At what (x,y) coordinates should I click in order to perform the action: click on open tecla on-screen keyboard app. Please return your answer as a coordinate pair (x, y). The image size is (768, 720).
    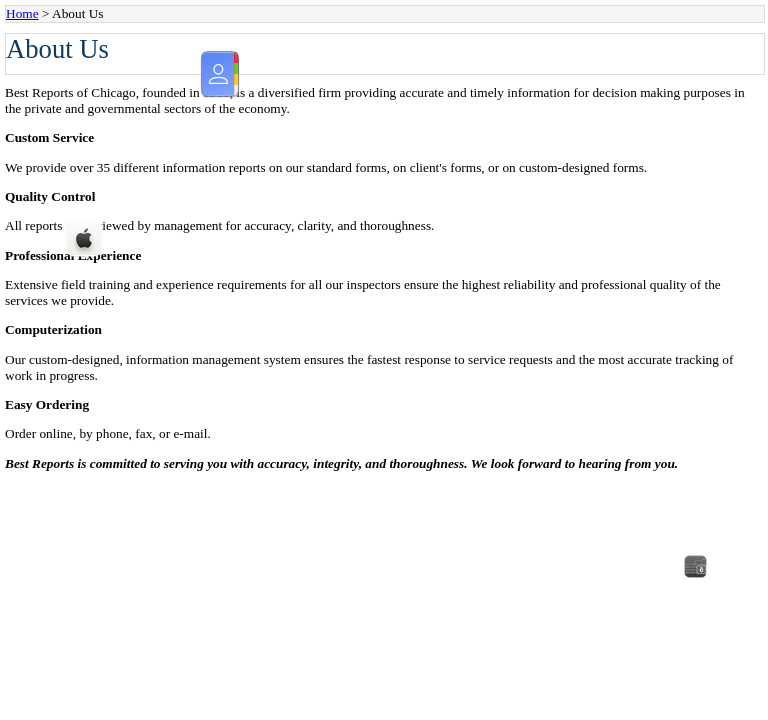
    Looking at the image, I should click on (695, 566).